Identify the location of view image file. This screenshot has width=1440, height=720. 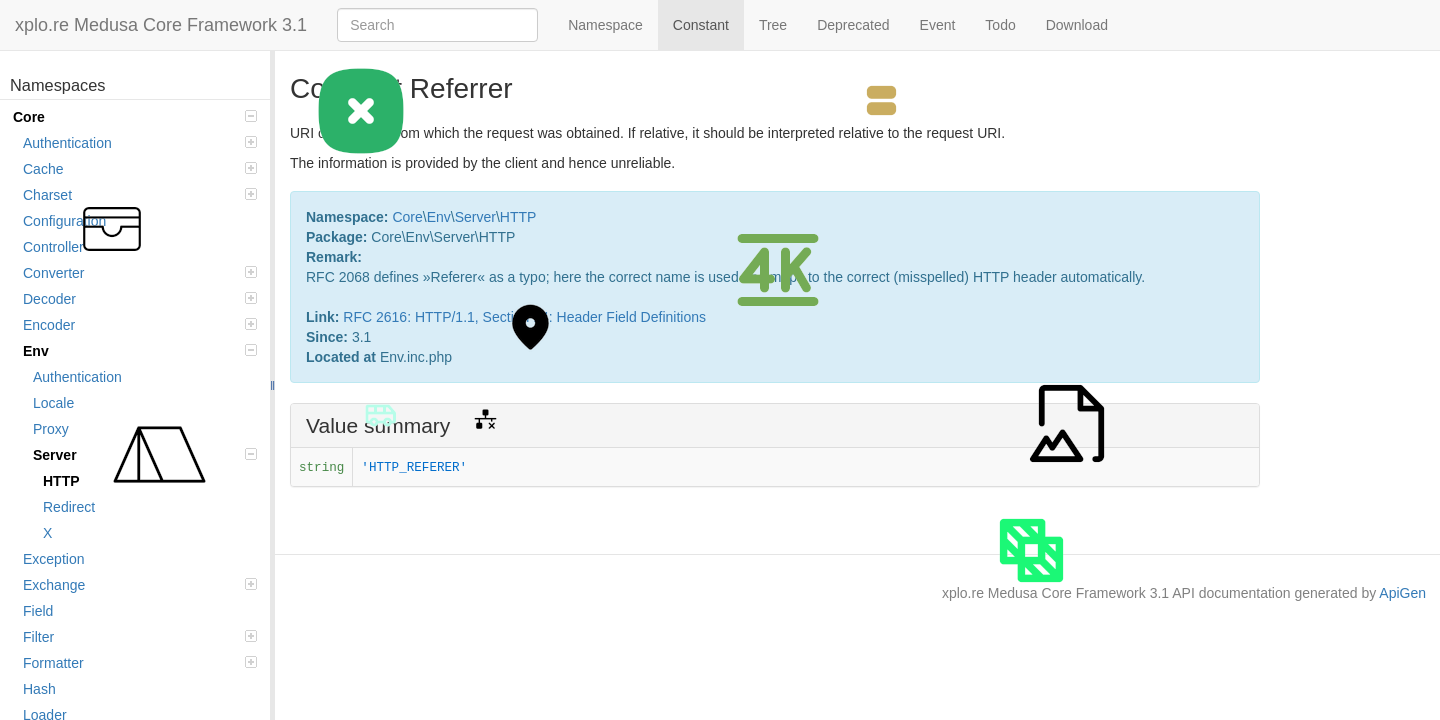
(1071, 423).